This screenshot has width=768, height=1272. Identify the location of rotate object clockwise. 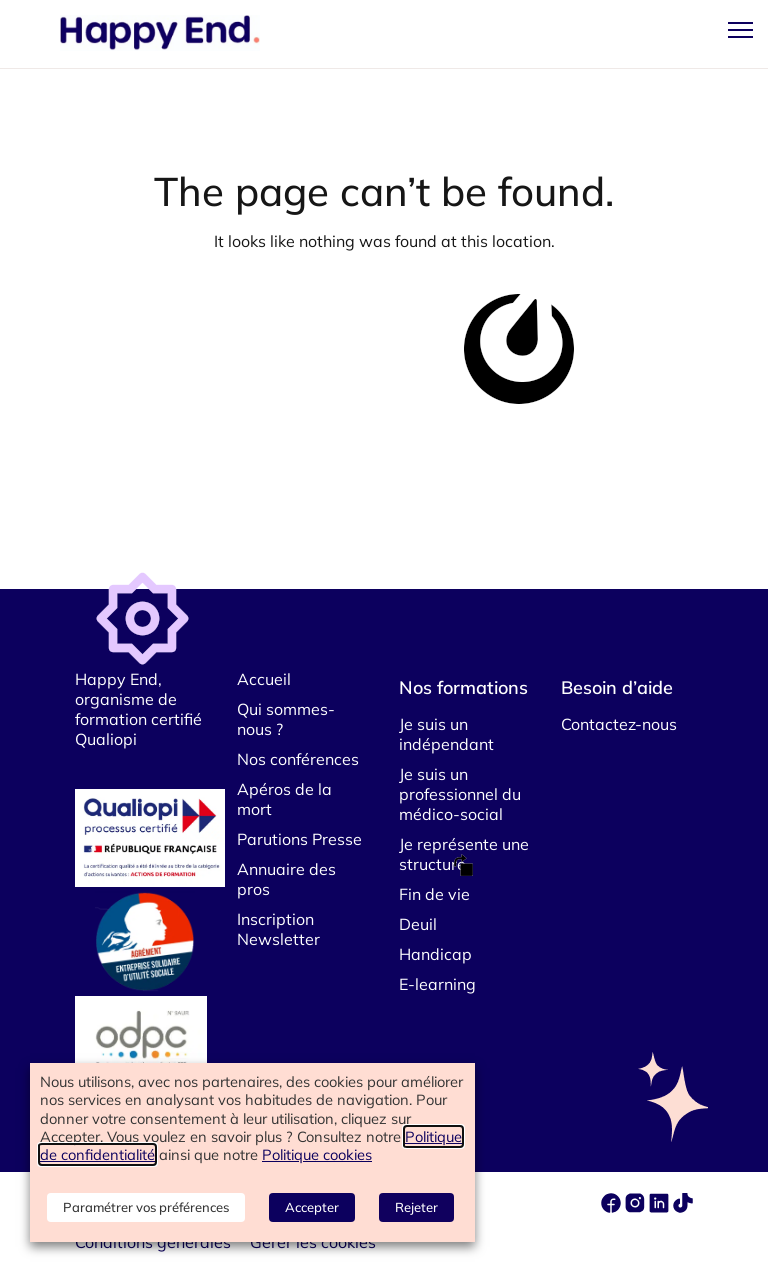
(463, 865).